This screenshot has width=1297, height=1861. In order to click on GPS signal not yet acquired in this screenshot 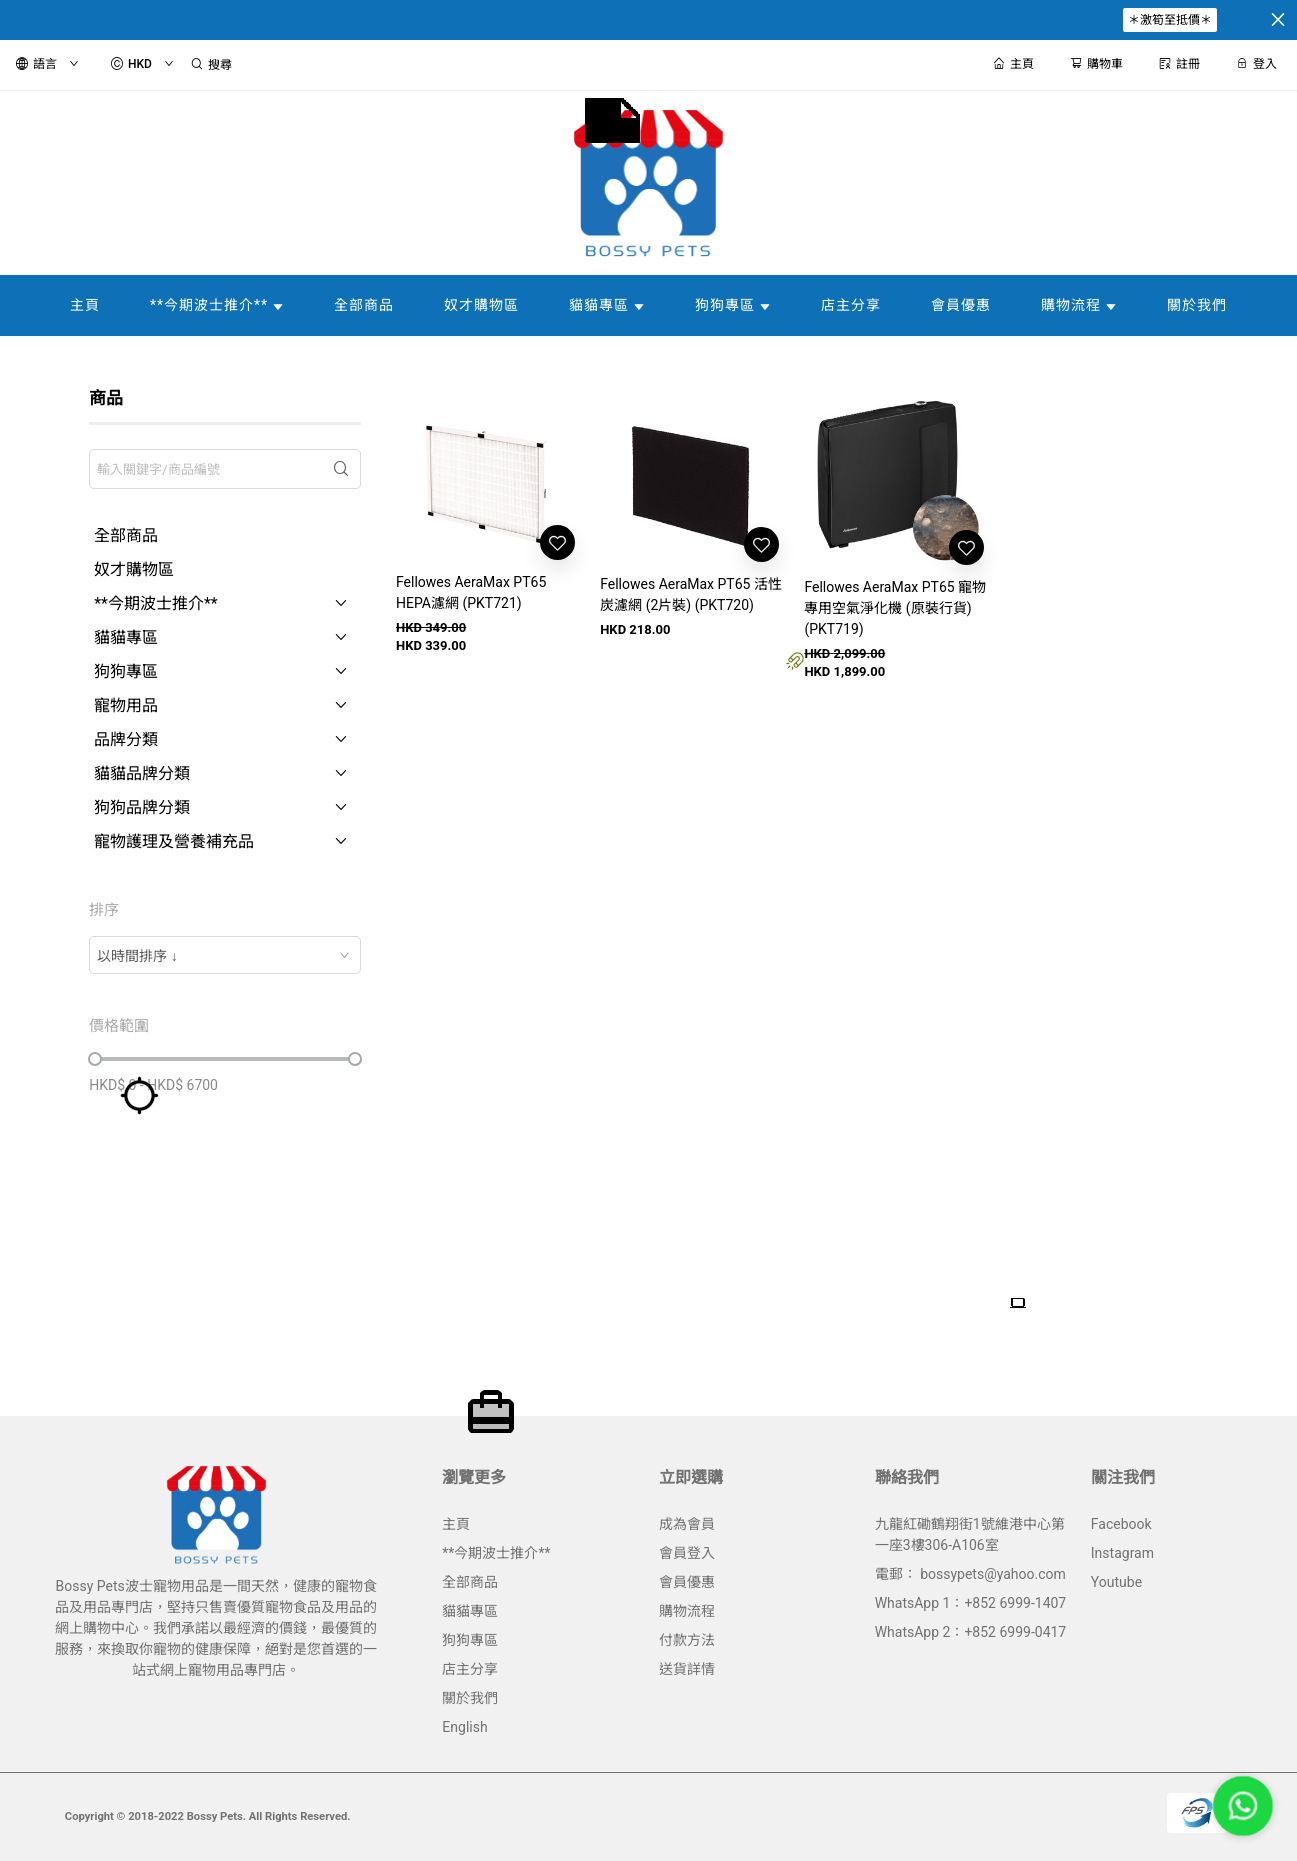, I will do `click(139, 1095)`.